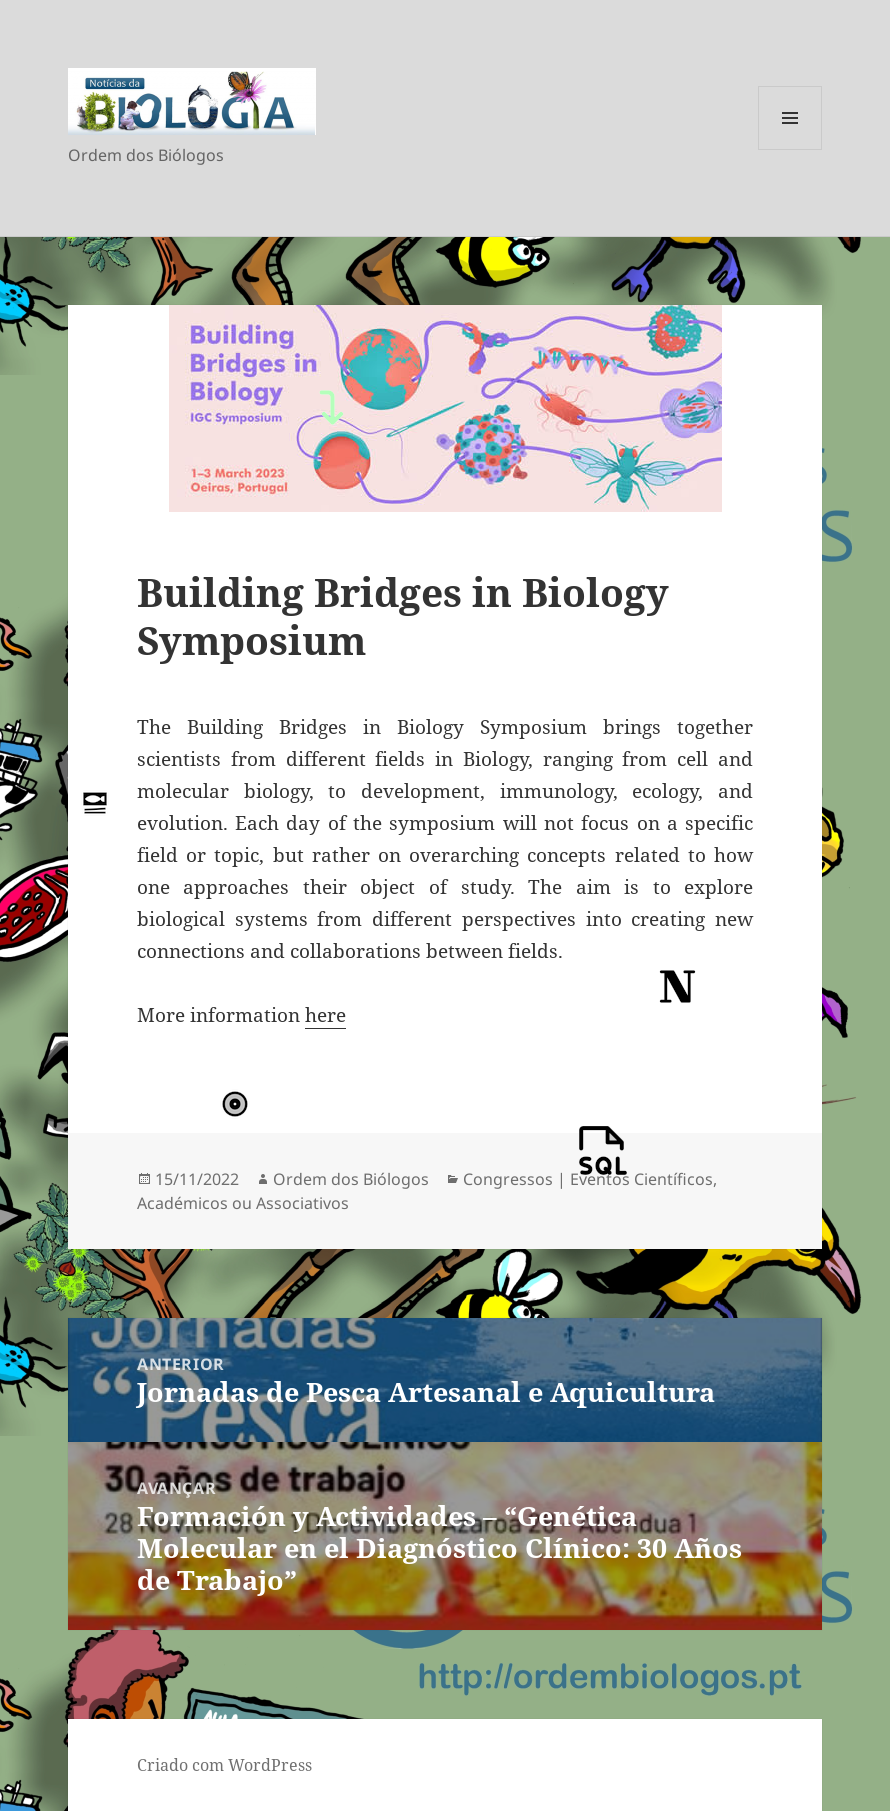 This screenshot has height=1811, width=890. What do you see at coordinates (95, 803) in the screenshot?
I see `view set meal or food combo options` at bounding box center [95, 803].